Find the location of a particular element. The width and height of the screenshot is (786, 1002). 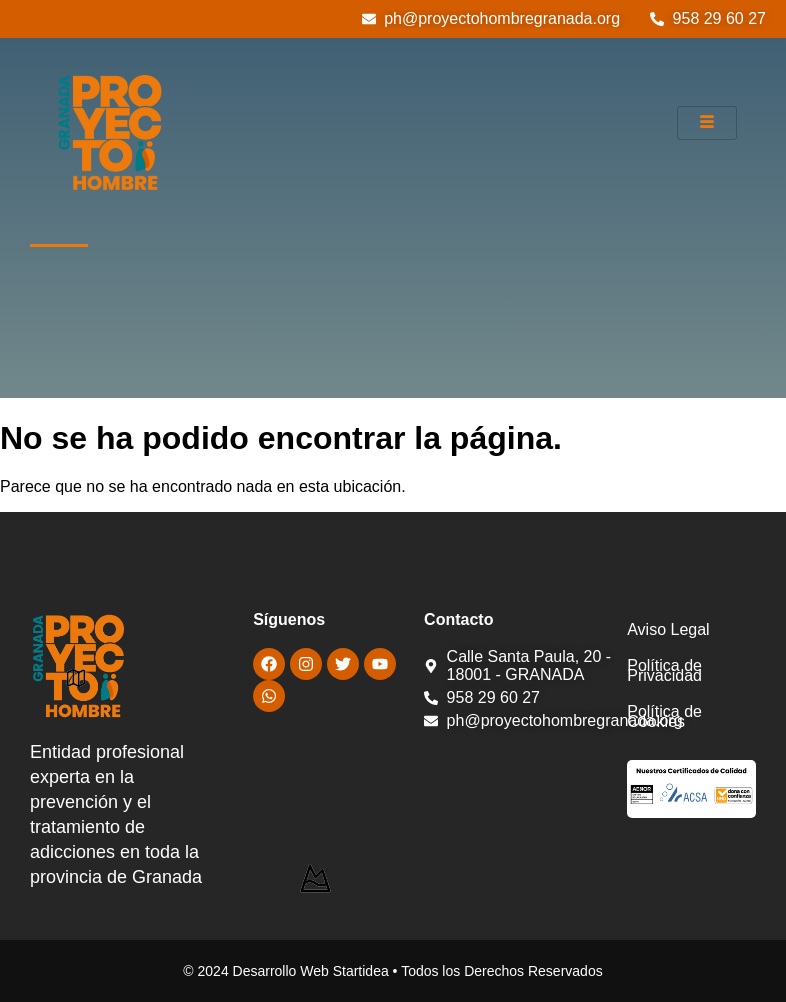

view mountain or alpine destinations is located at coordinates (315, 878).